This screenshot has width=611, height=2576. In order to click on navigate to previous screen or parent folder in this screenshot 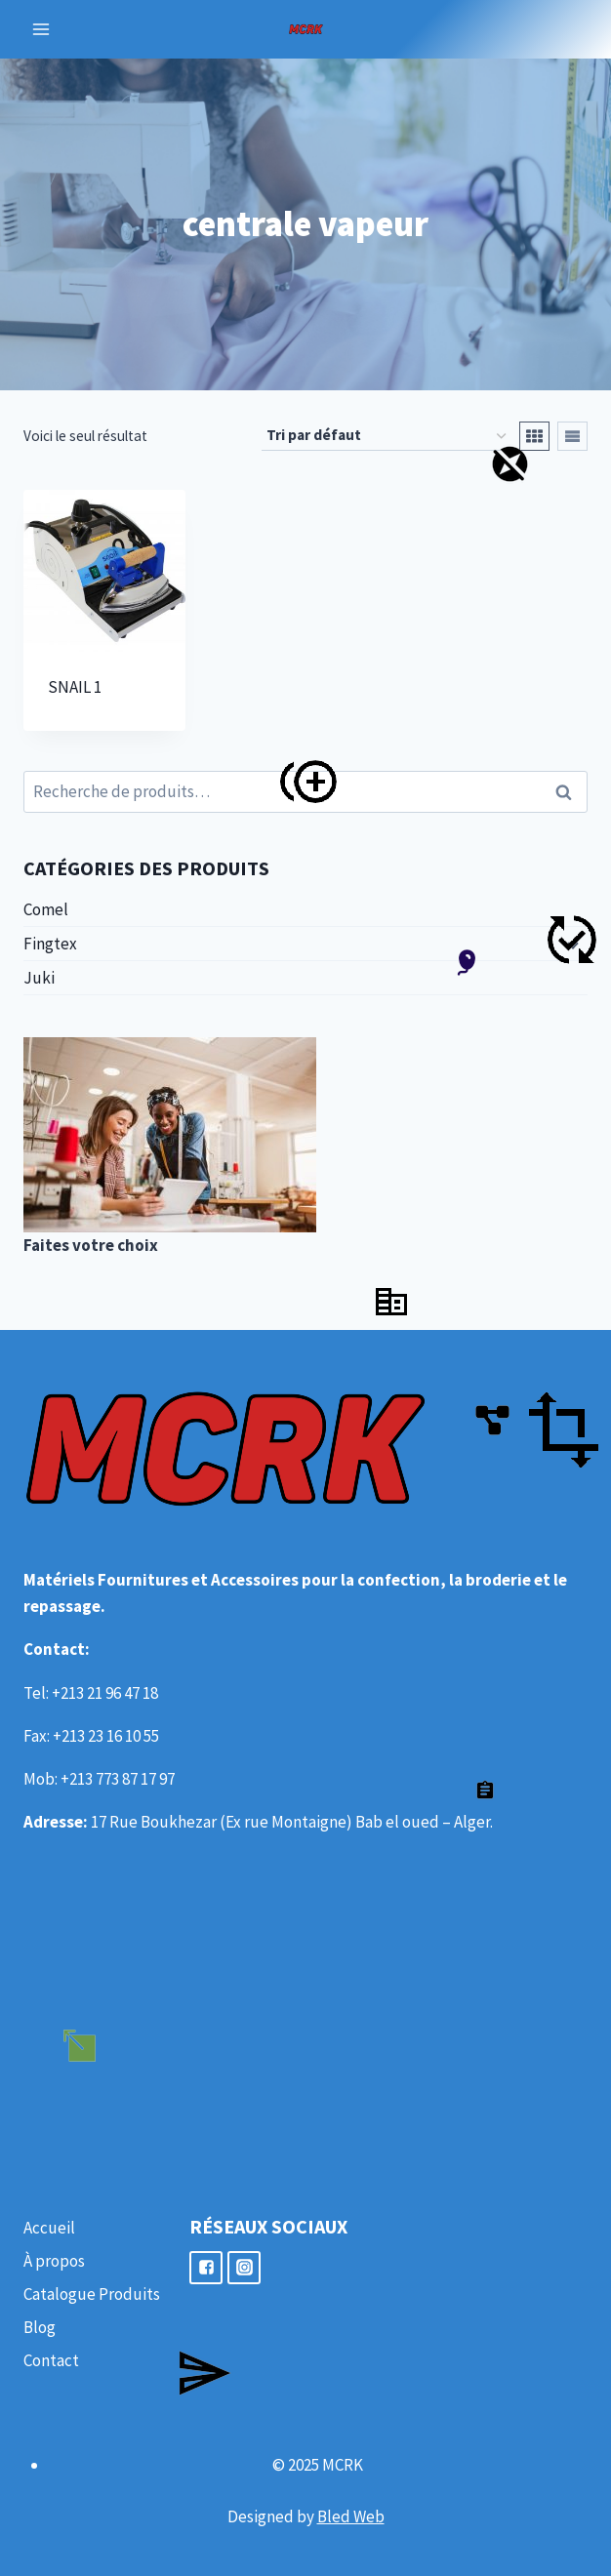, I will do `click(79, 2045)`.